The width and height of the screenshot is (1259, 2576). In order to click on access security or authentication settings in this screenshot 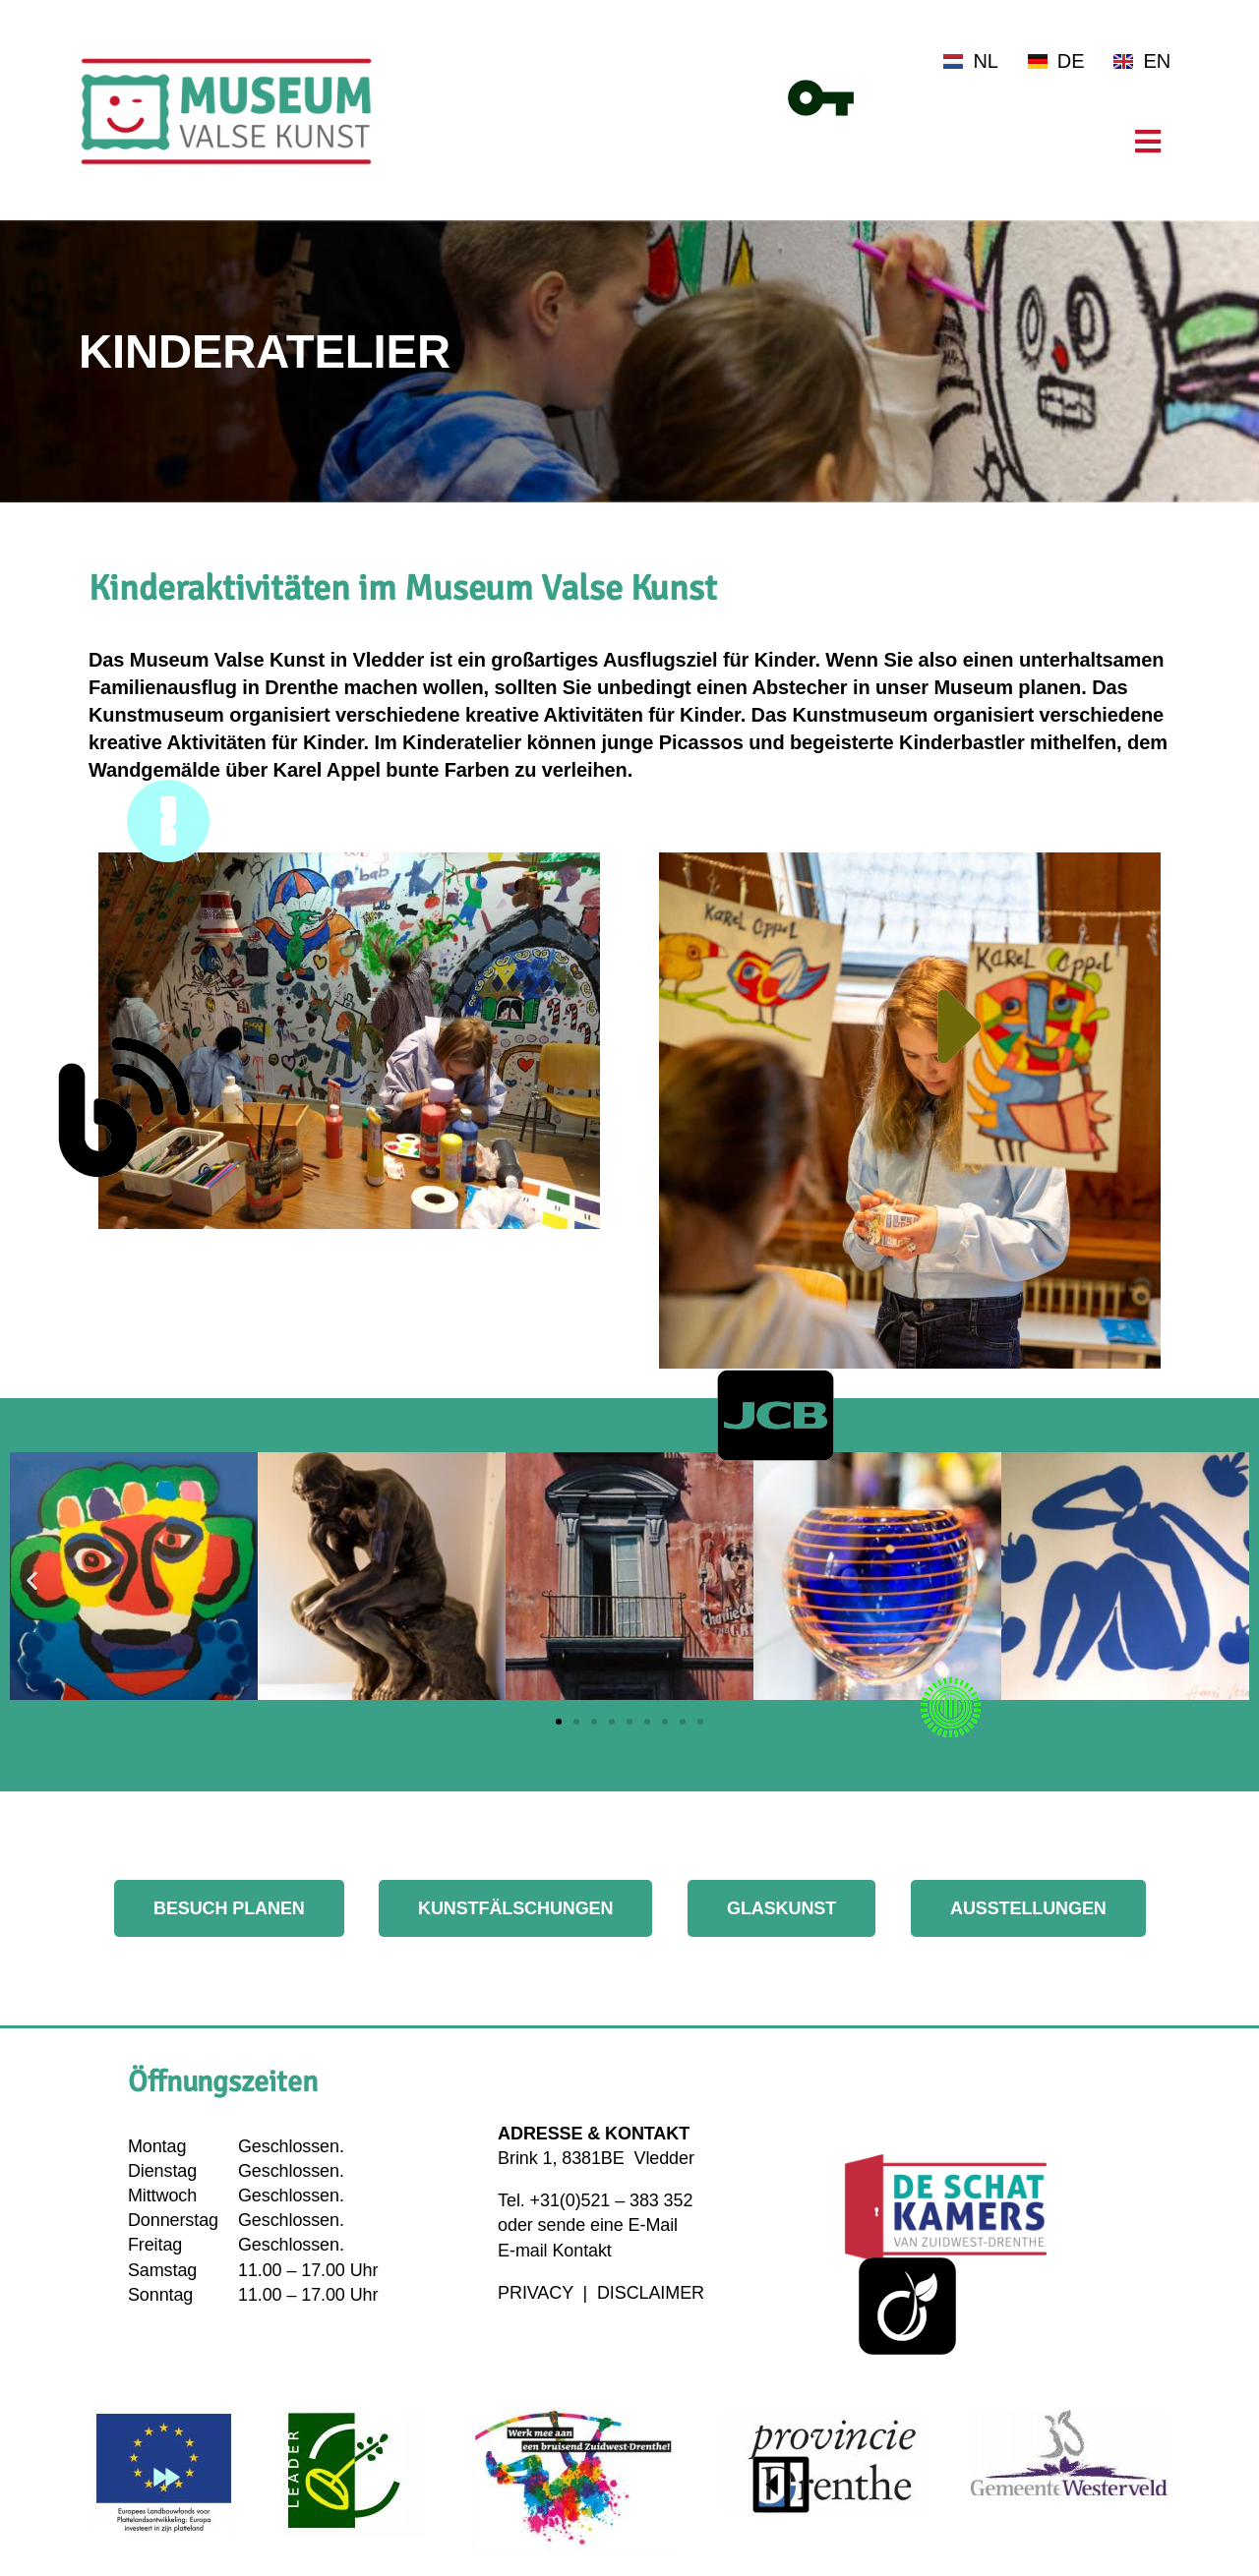, I will do `click(820, 97)`.